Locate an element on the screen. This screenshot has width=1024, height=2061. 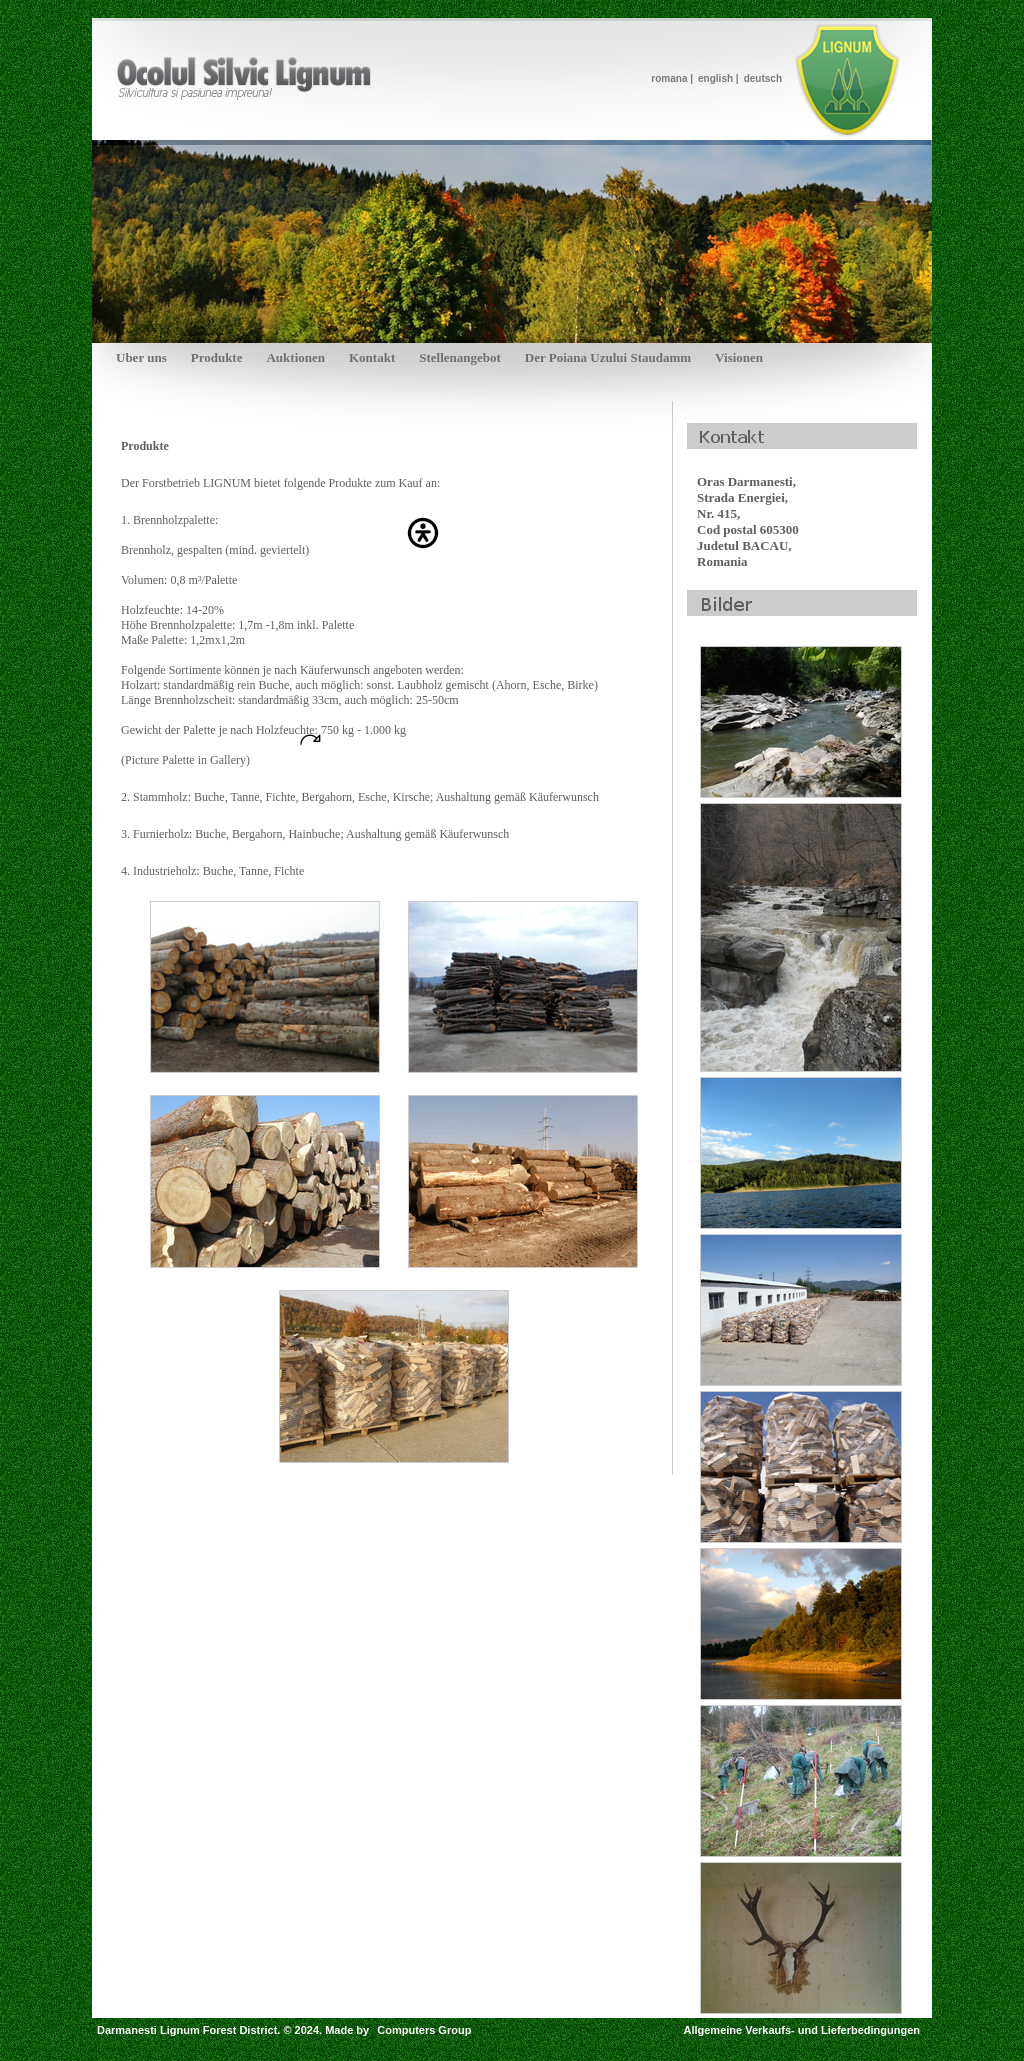
redo an action is located at coordinates (310, 739).